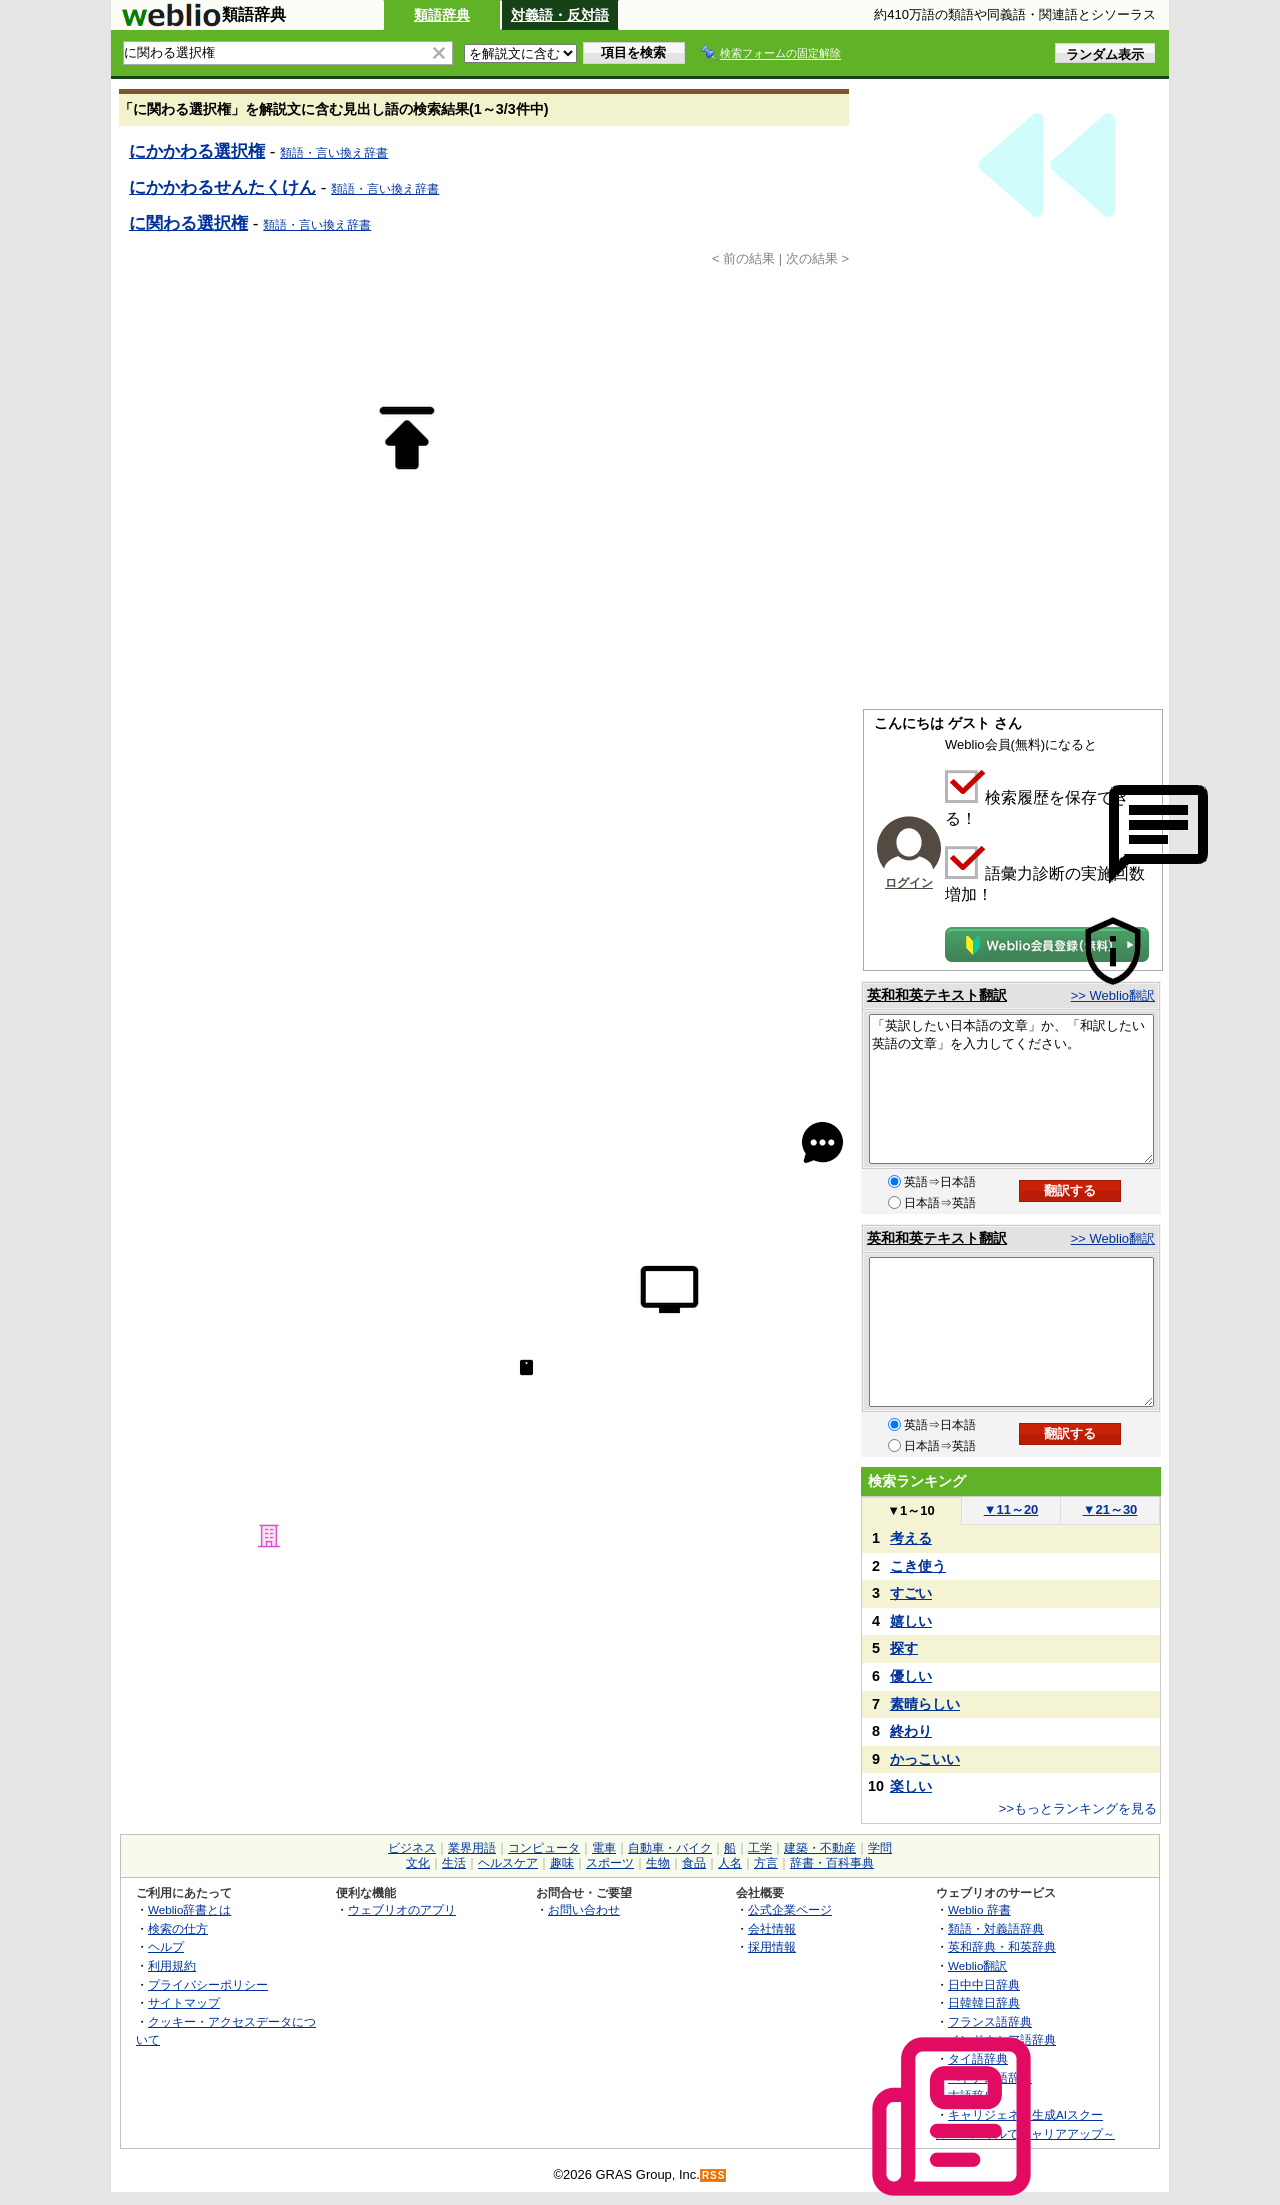  Describe the element at coordinates (951, 2116) in the screenshot. I see `view news articles or updates` at that location.